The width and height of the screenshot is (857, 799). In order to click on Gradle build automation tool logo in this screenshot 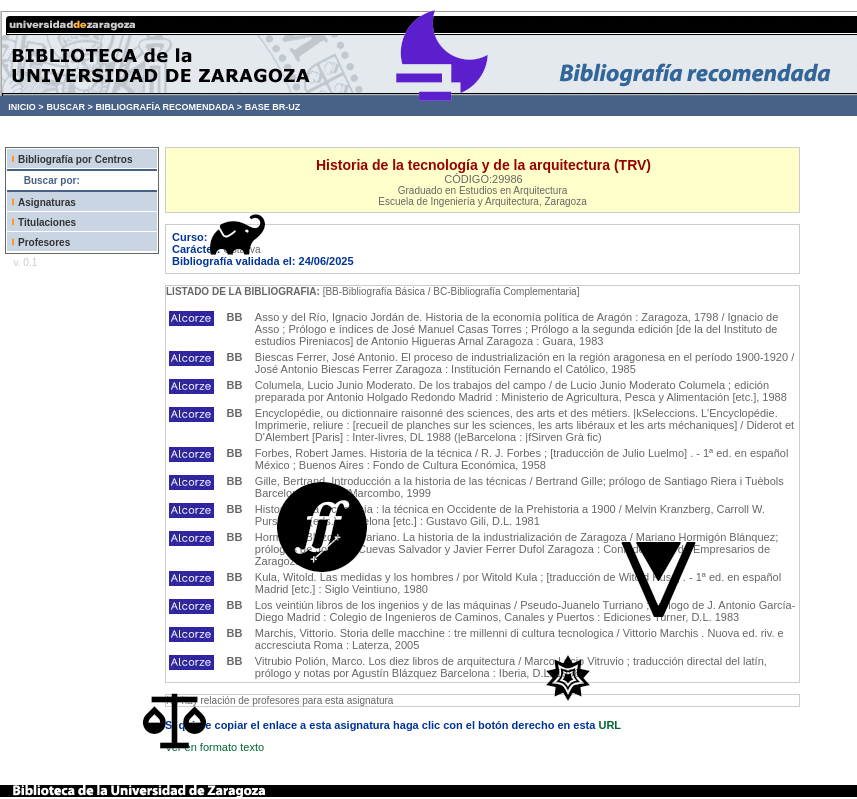, I will do `click(237, 234)`.